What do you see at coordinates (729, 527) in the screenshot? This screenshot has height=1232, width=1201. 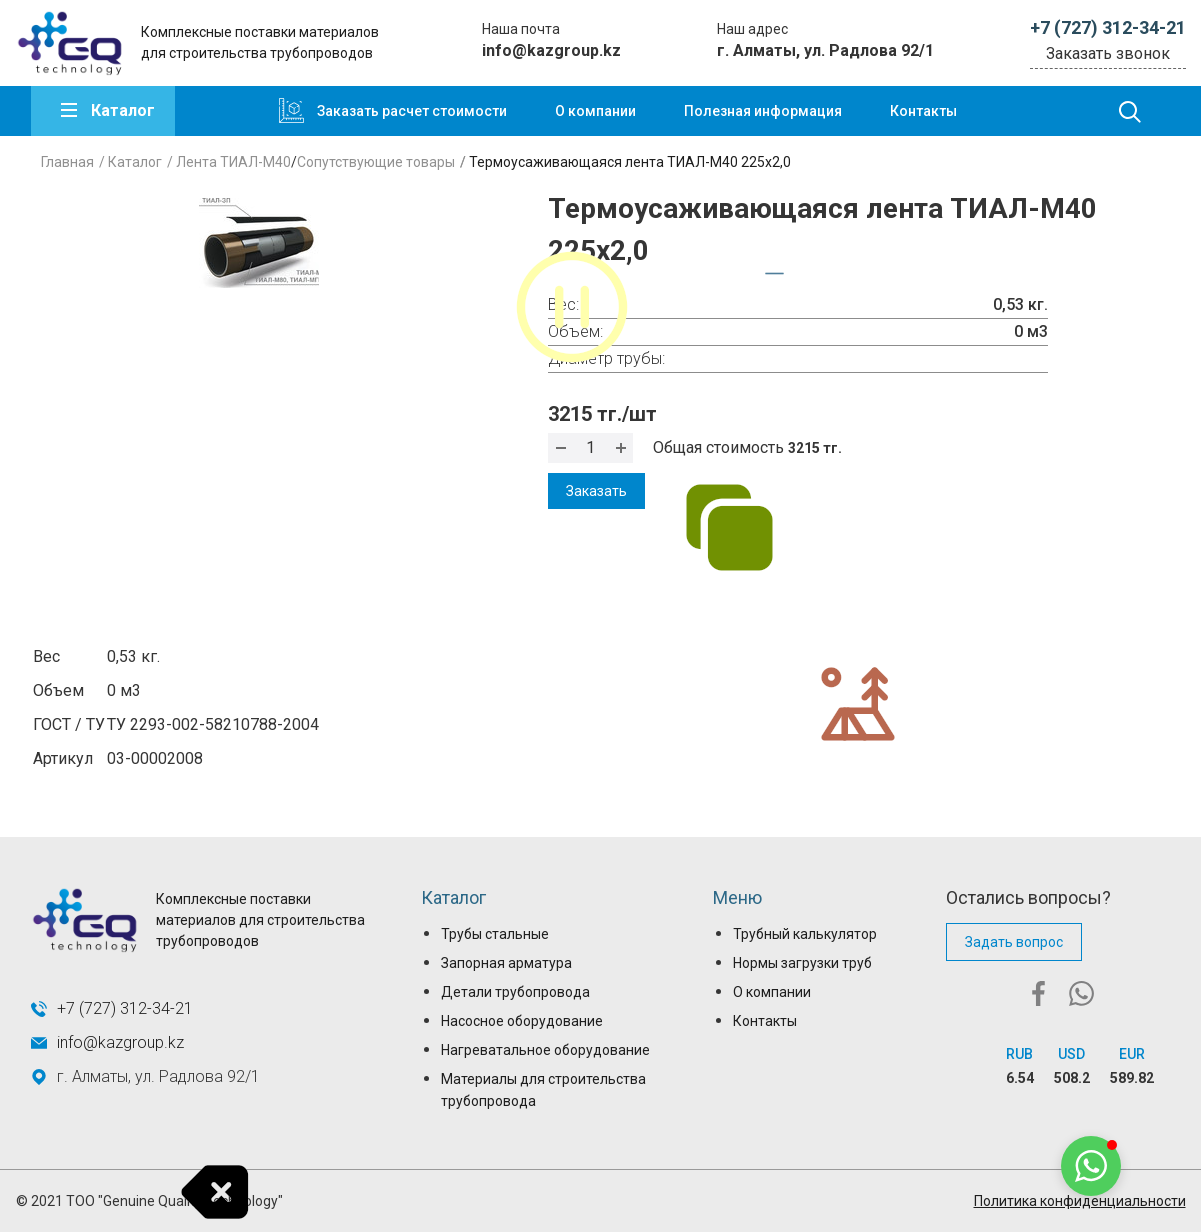 I see `copy to clipboard` at bounding box center [729, 527].